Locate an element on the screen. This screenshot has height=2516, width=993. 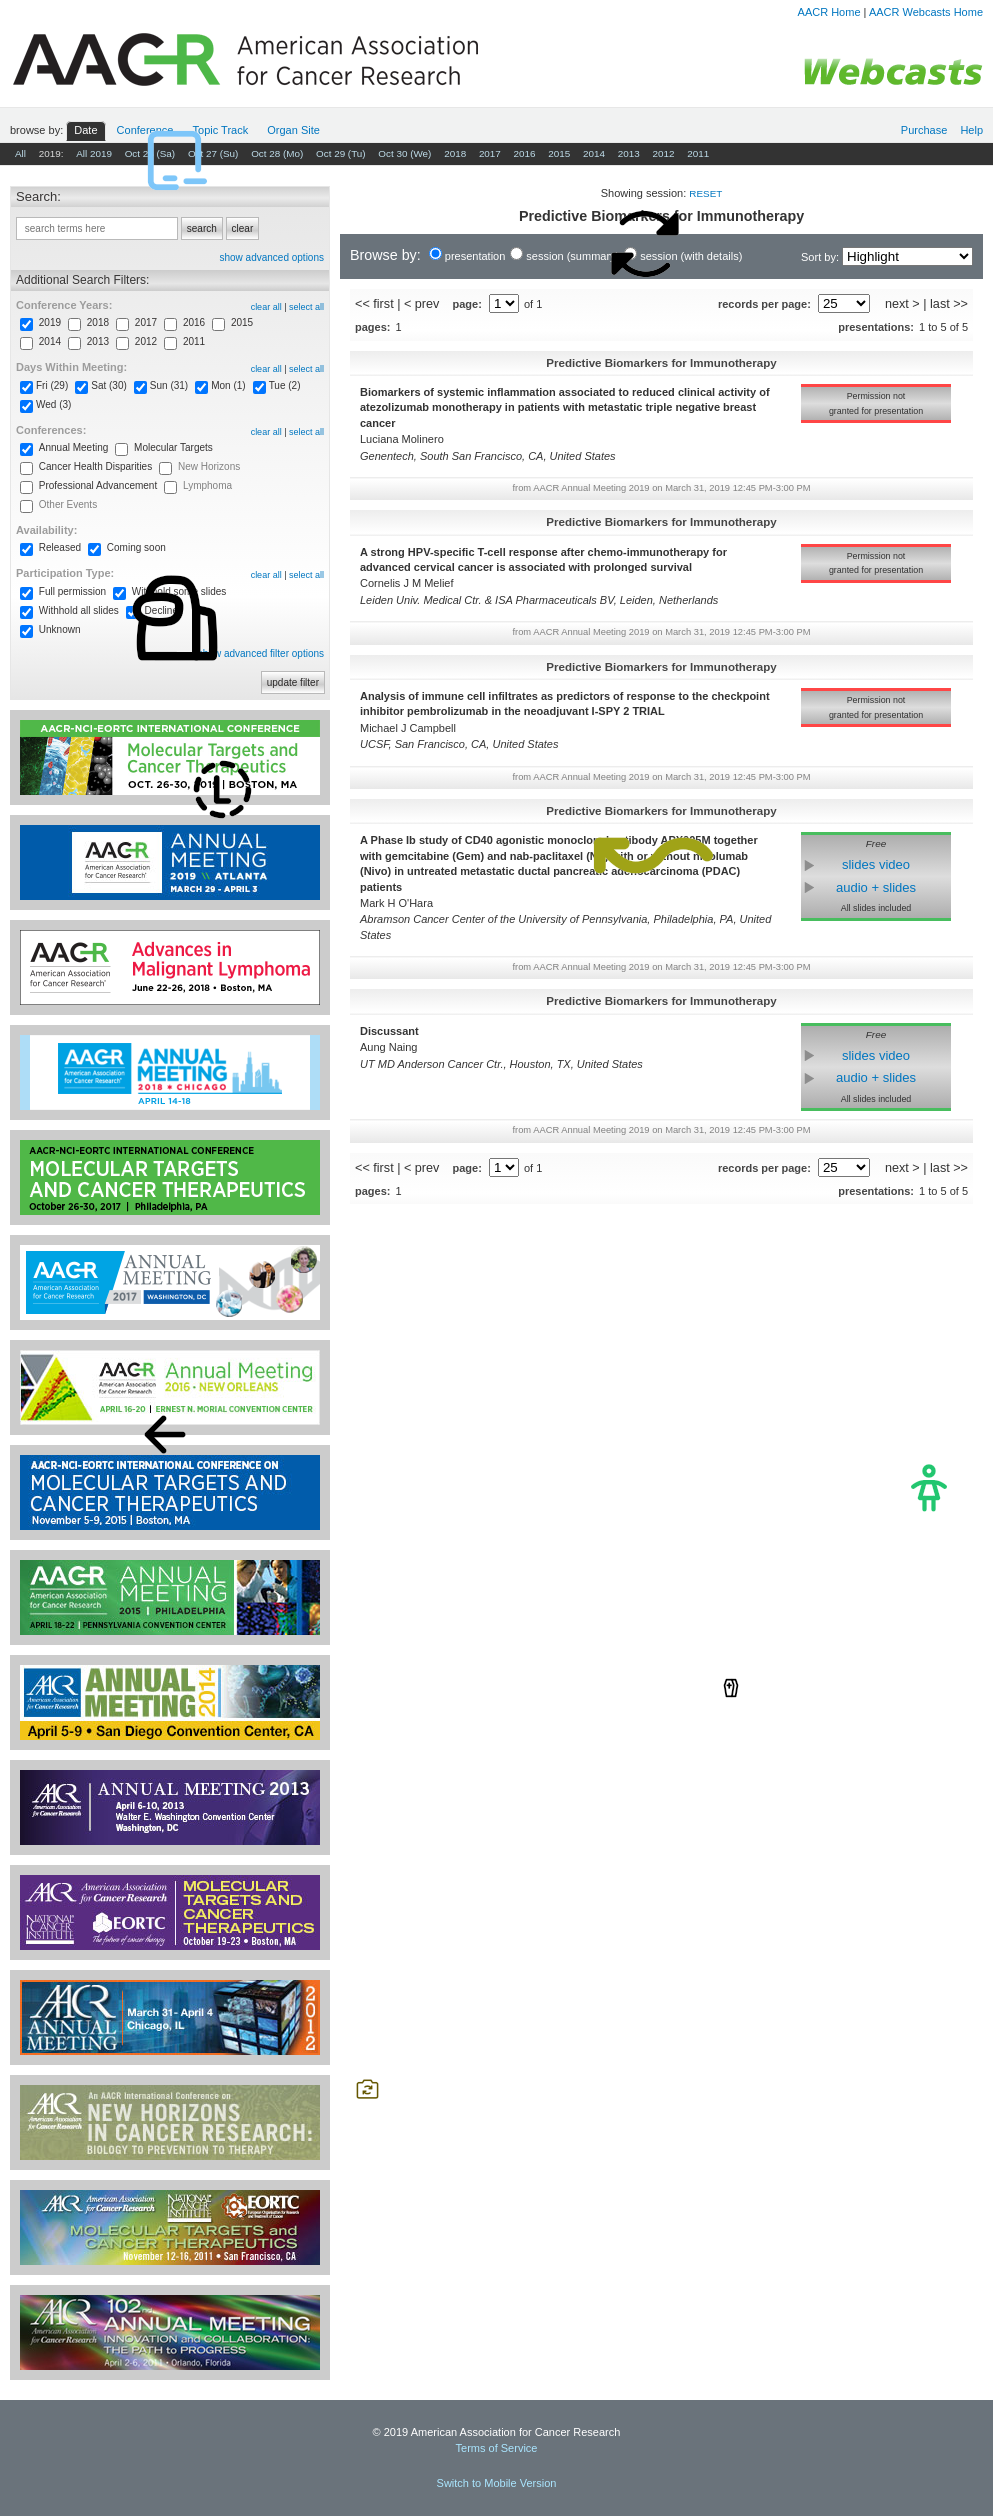
refresh or reload content is located at coordinates (645, 244).